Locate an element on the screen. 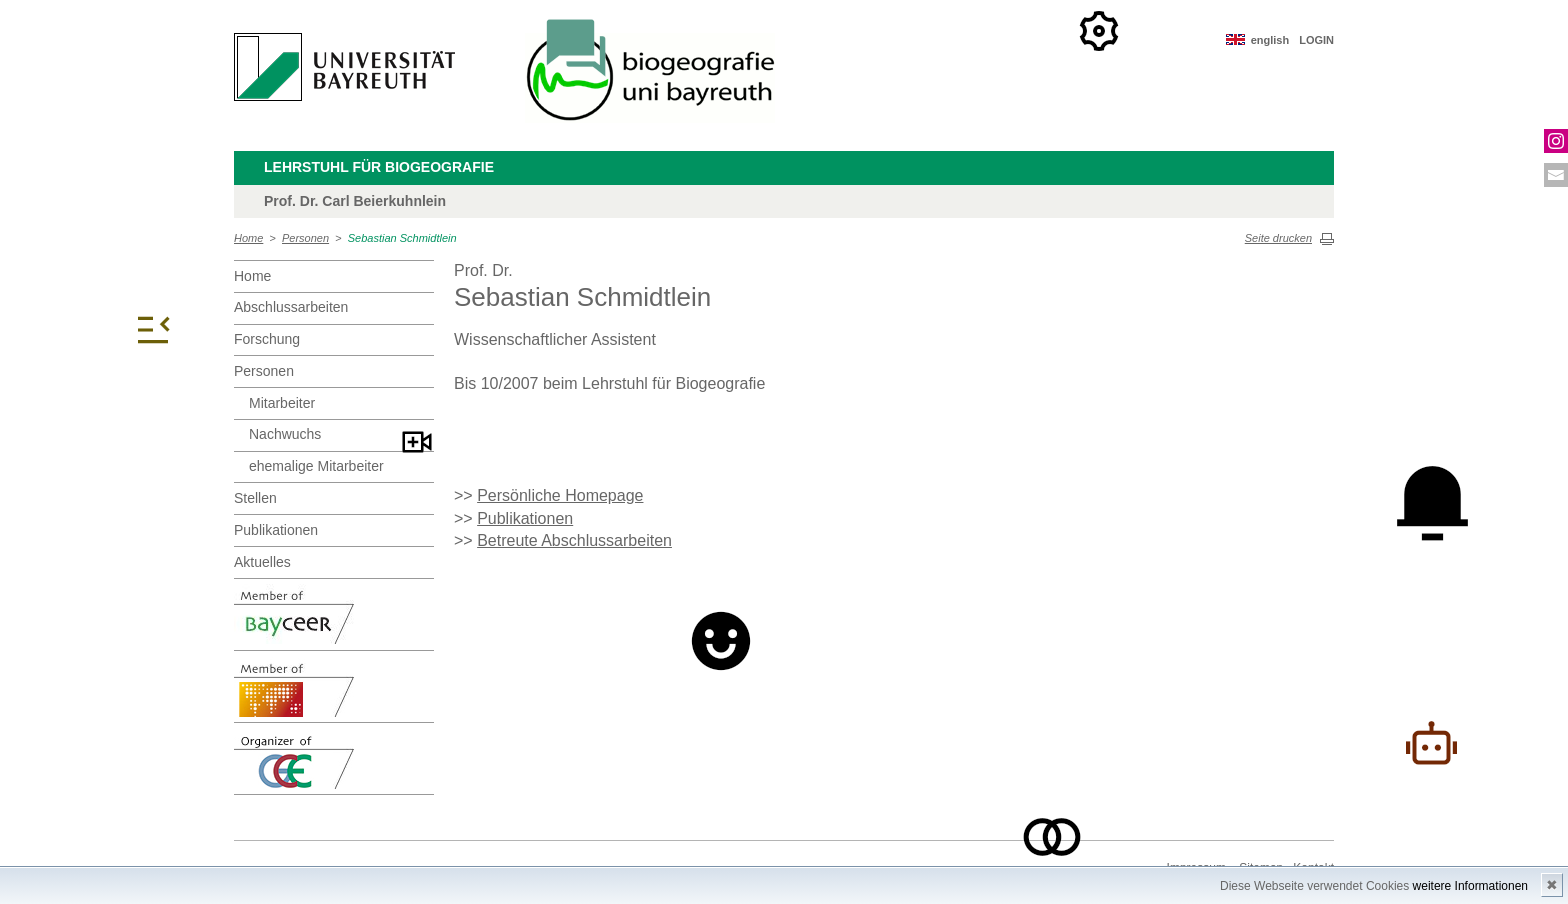 The height and width of the screenshot is (904, 1568). add a new video recording is located at coordinates (417, 442).